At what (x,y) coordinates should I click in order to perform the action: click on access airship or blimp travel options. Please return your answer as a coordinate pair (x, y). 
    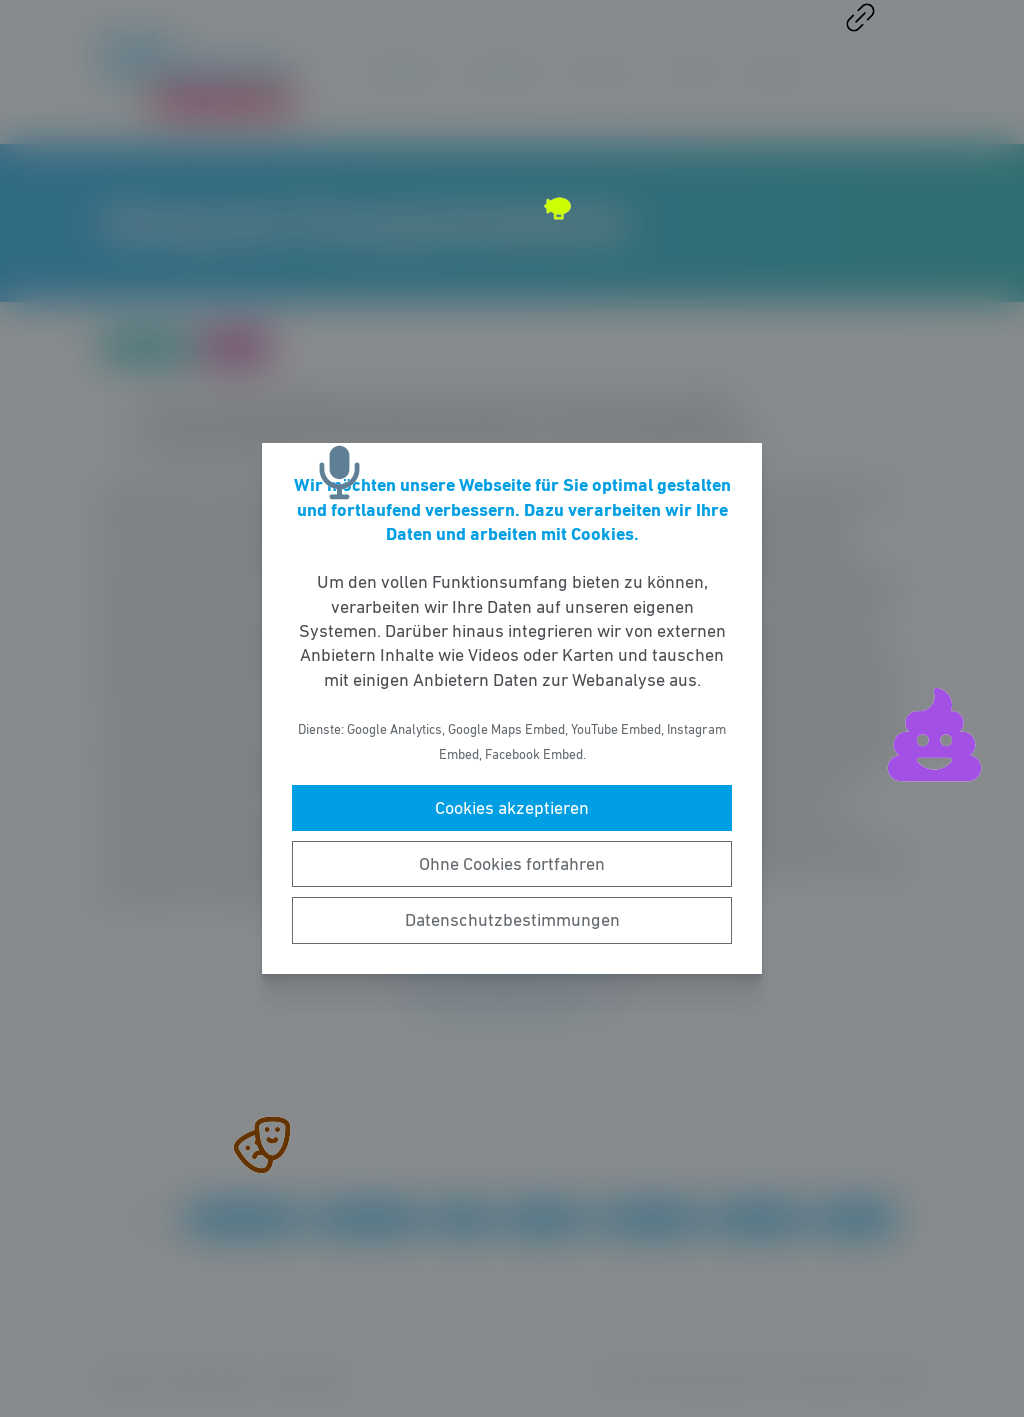
    Looking at the image, I should click on (557, 208).